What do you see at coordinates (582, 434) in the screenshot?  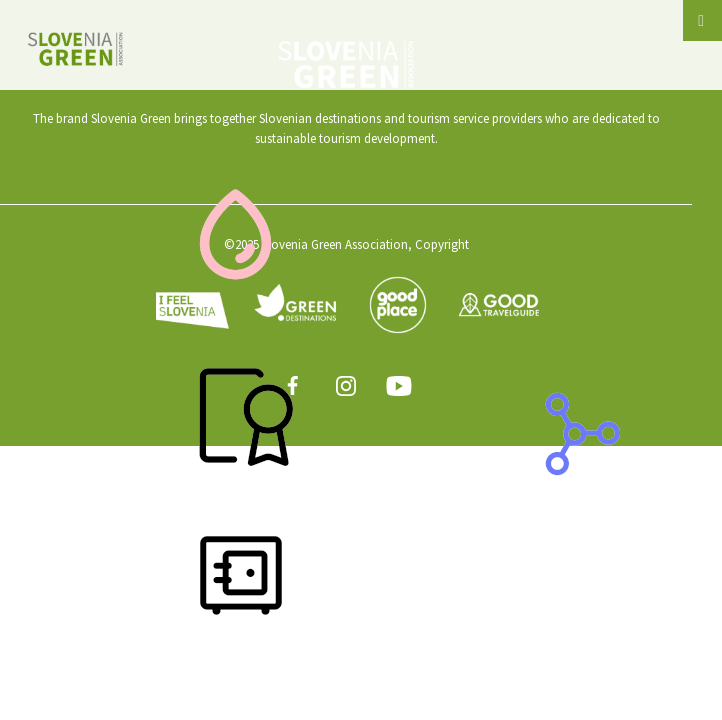 I see `access AI model settings` at bounding box center [582, 434].